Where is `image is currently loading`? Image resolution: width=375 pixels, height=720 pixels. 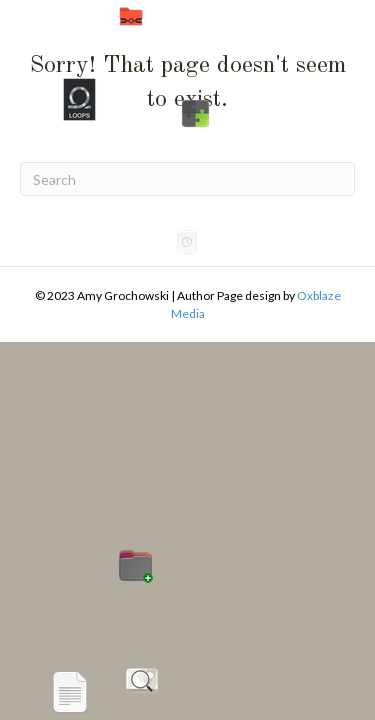
image is currently loading is located at coordinates (187, 242).